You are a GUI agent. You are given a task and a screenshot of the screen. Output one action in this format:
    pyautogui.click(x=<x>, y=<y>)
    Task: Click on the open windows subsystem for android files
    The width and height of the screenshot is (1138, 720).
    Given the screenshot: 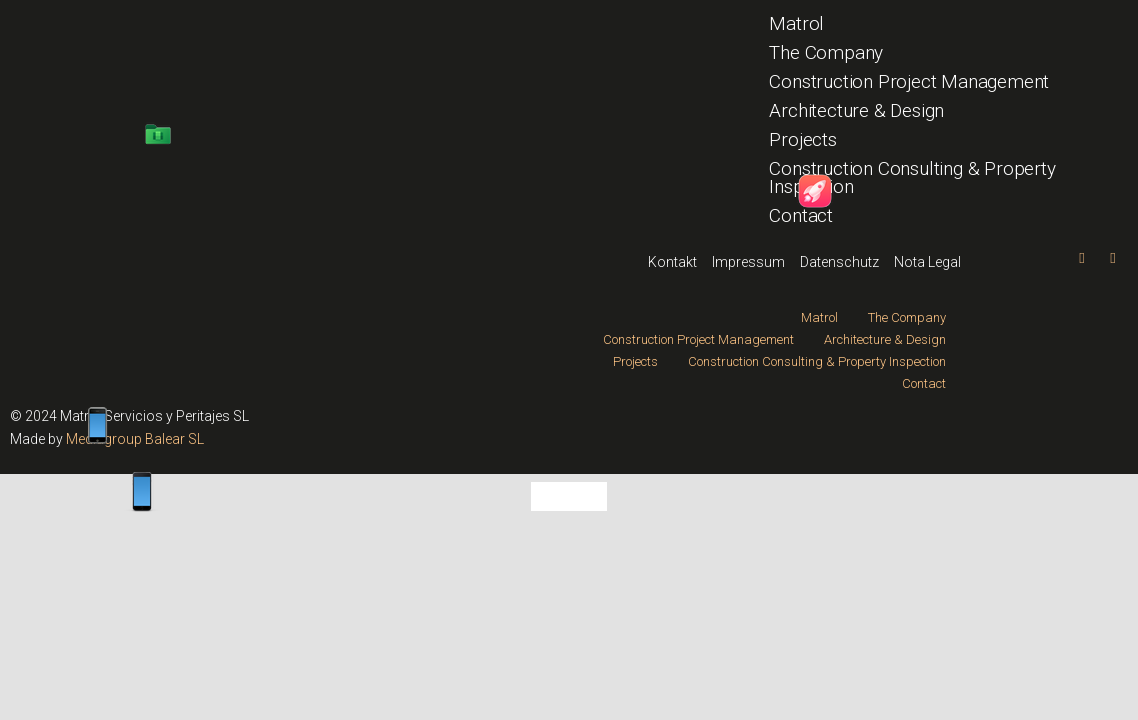 What is the action you would take?
    pyautogui.click(x=158, y=135)
    